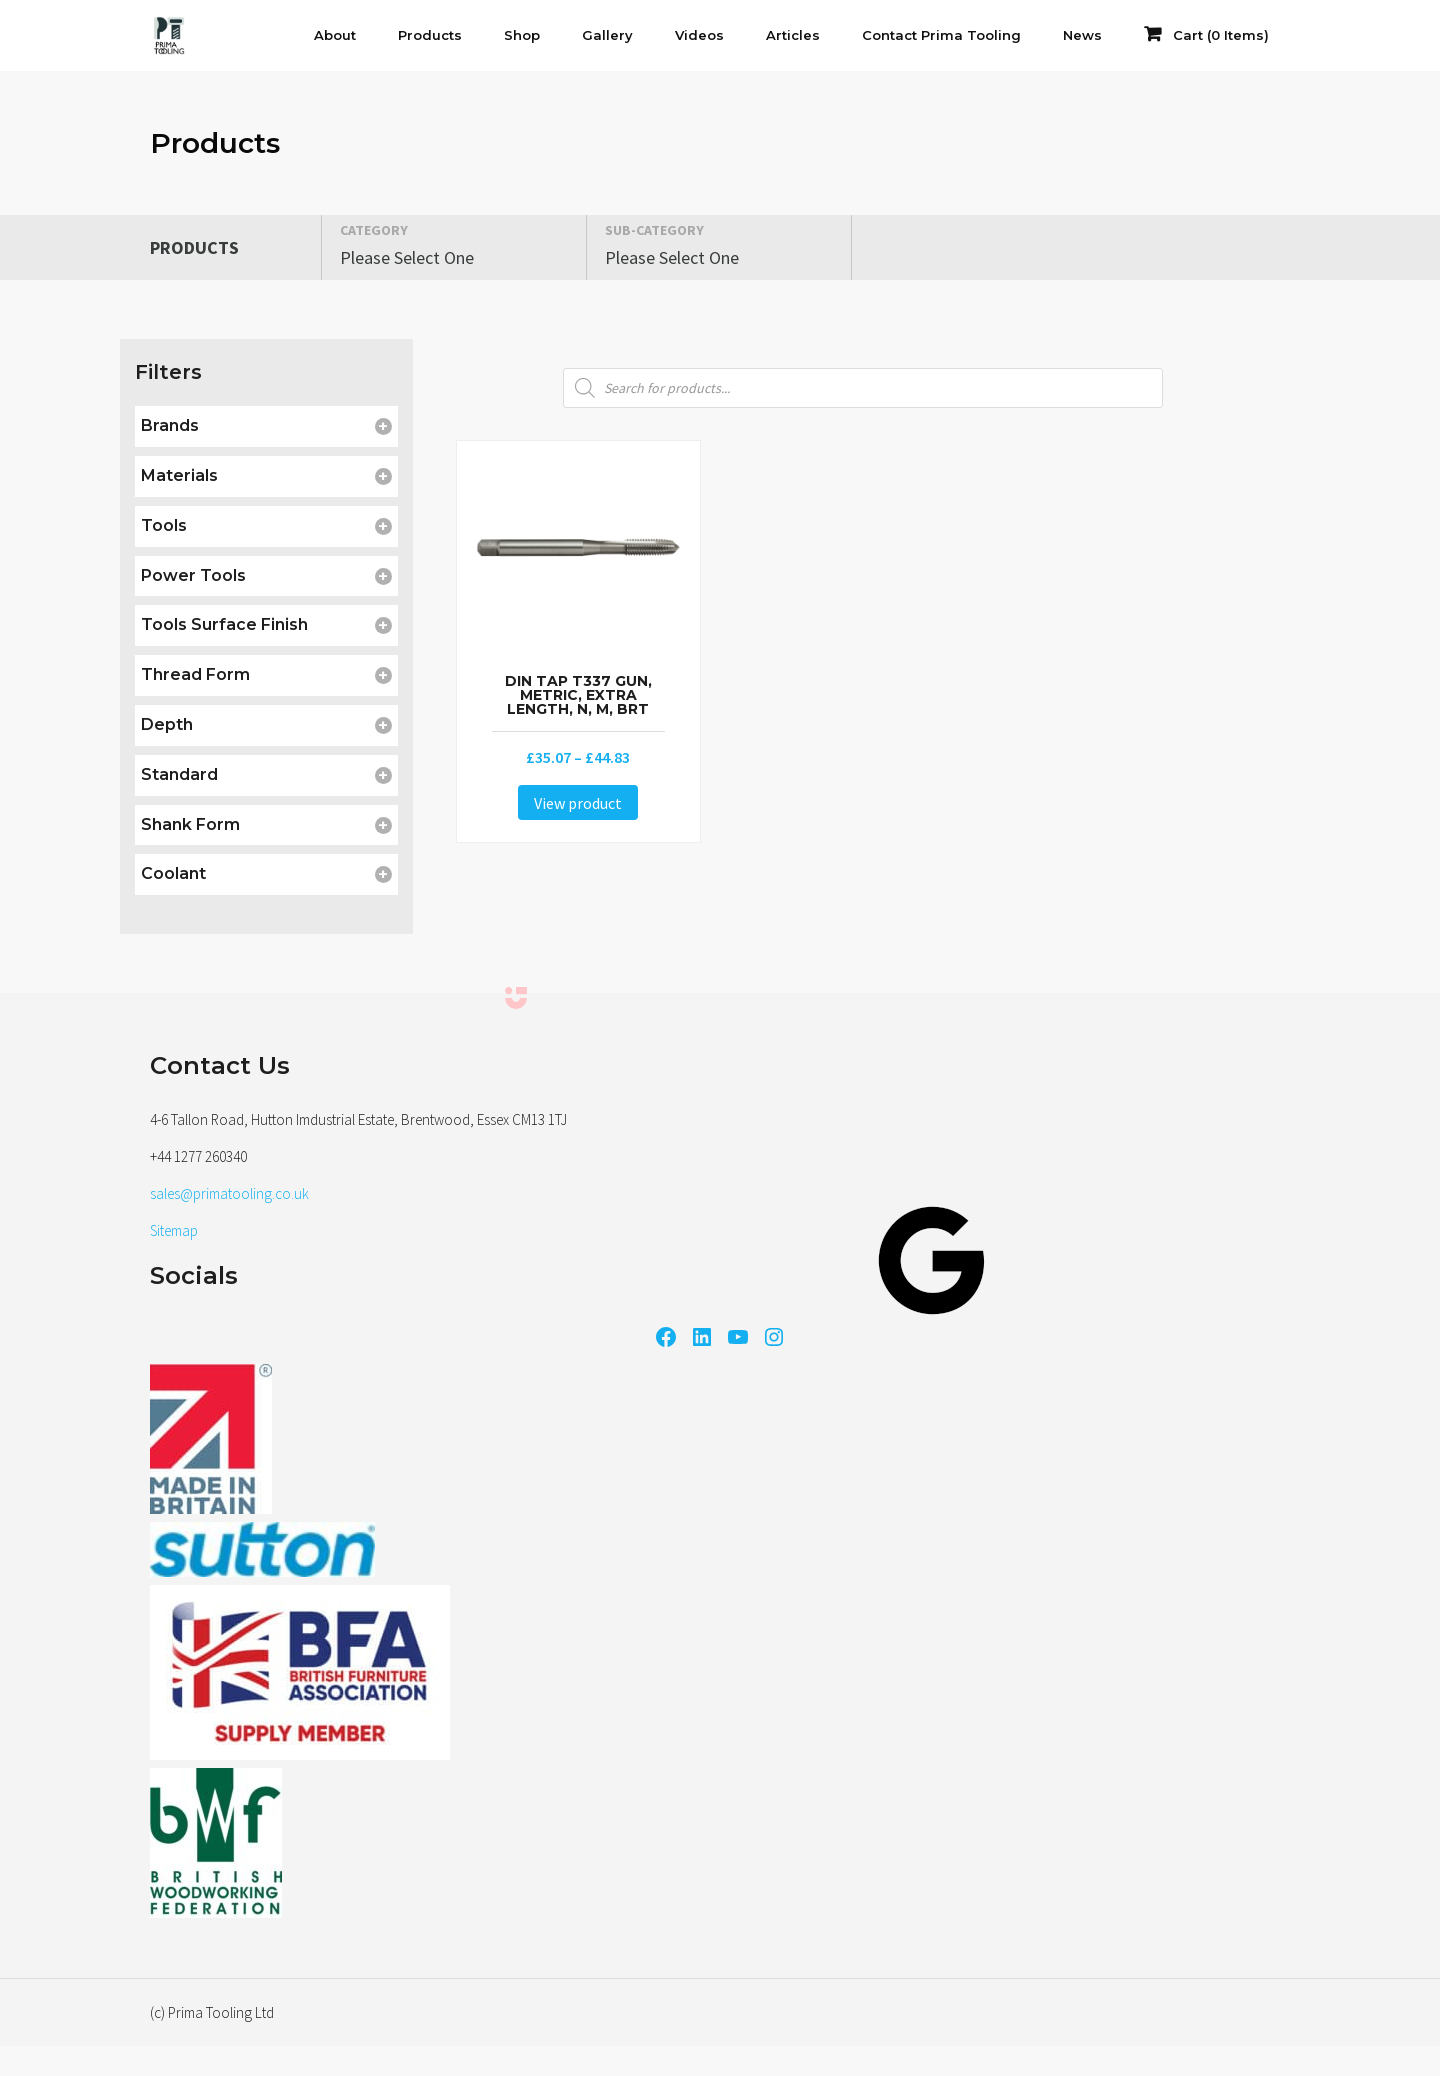 This screenshot has width=1440, height=2076. Describe the element at coordinates (932, 1260) in the screenshot. I see `sign in with Google` at that location.